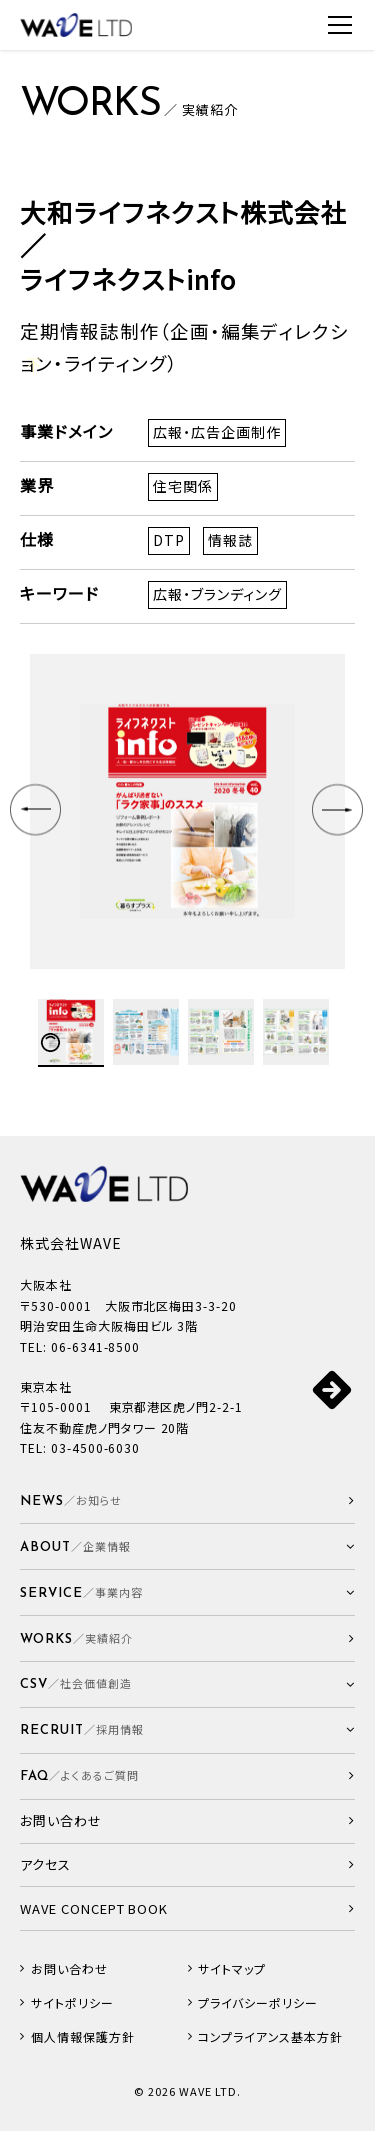 The height and width of the screenshot is (2131, 375). What do you see at coordinates (332, 1390) in the screenshot?
I see `navigate to next step or section` at bounding box center [332, 1390].